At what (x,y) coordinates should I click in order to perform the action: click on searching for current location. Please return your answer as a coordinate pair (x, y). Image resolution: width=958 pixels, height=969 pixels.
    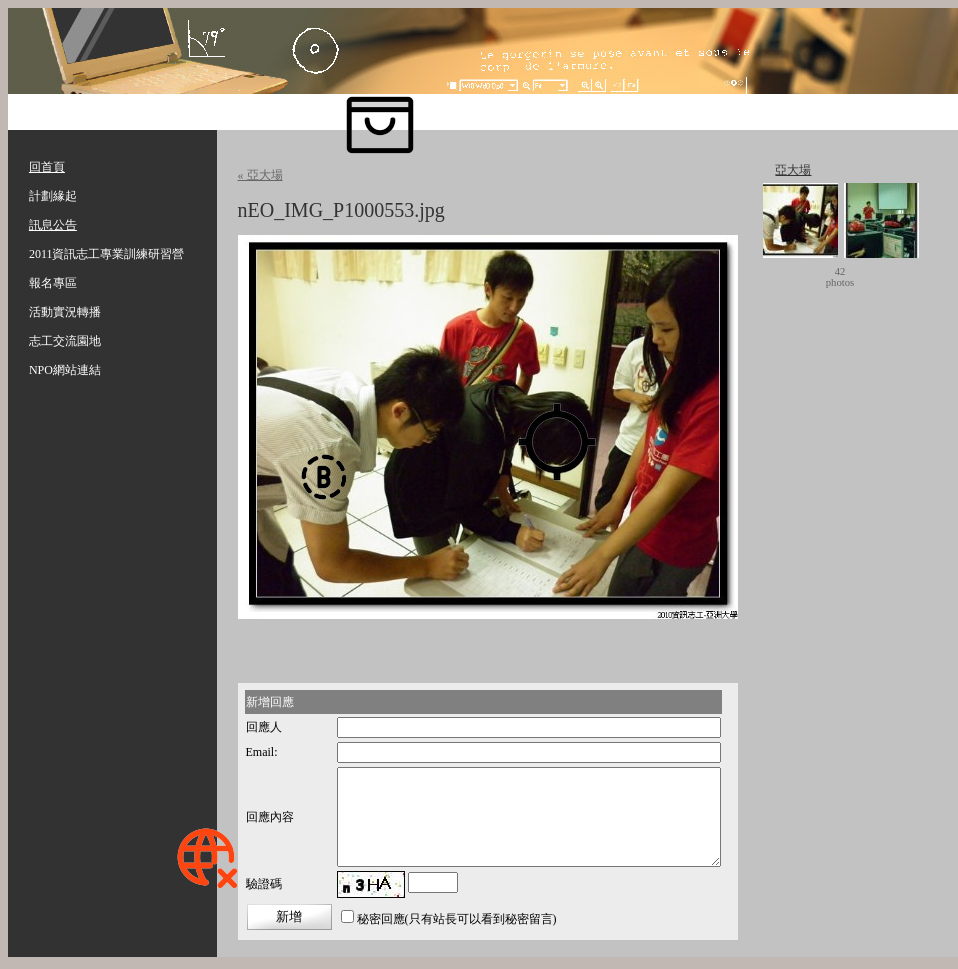
    Looking at the image, I should click on (557, 442).